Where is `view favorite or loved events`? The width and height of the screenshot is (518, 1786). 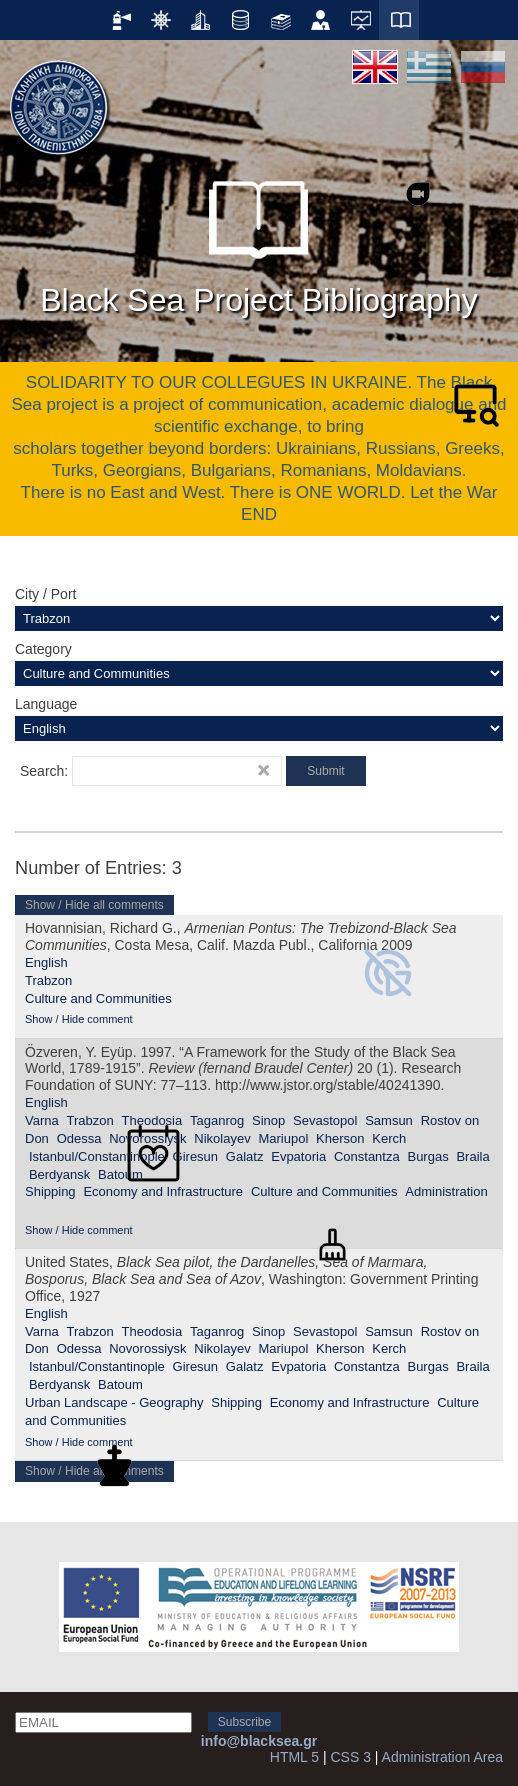 view favorite or loved events is located at coordinates (153, 1155).